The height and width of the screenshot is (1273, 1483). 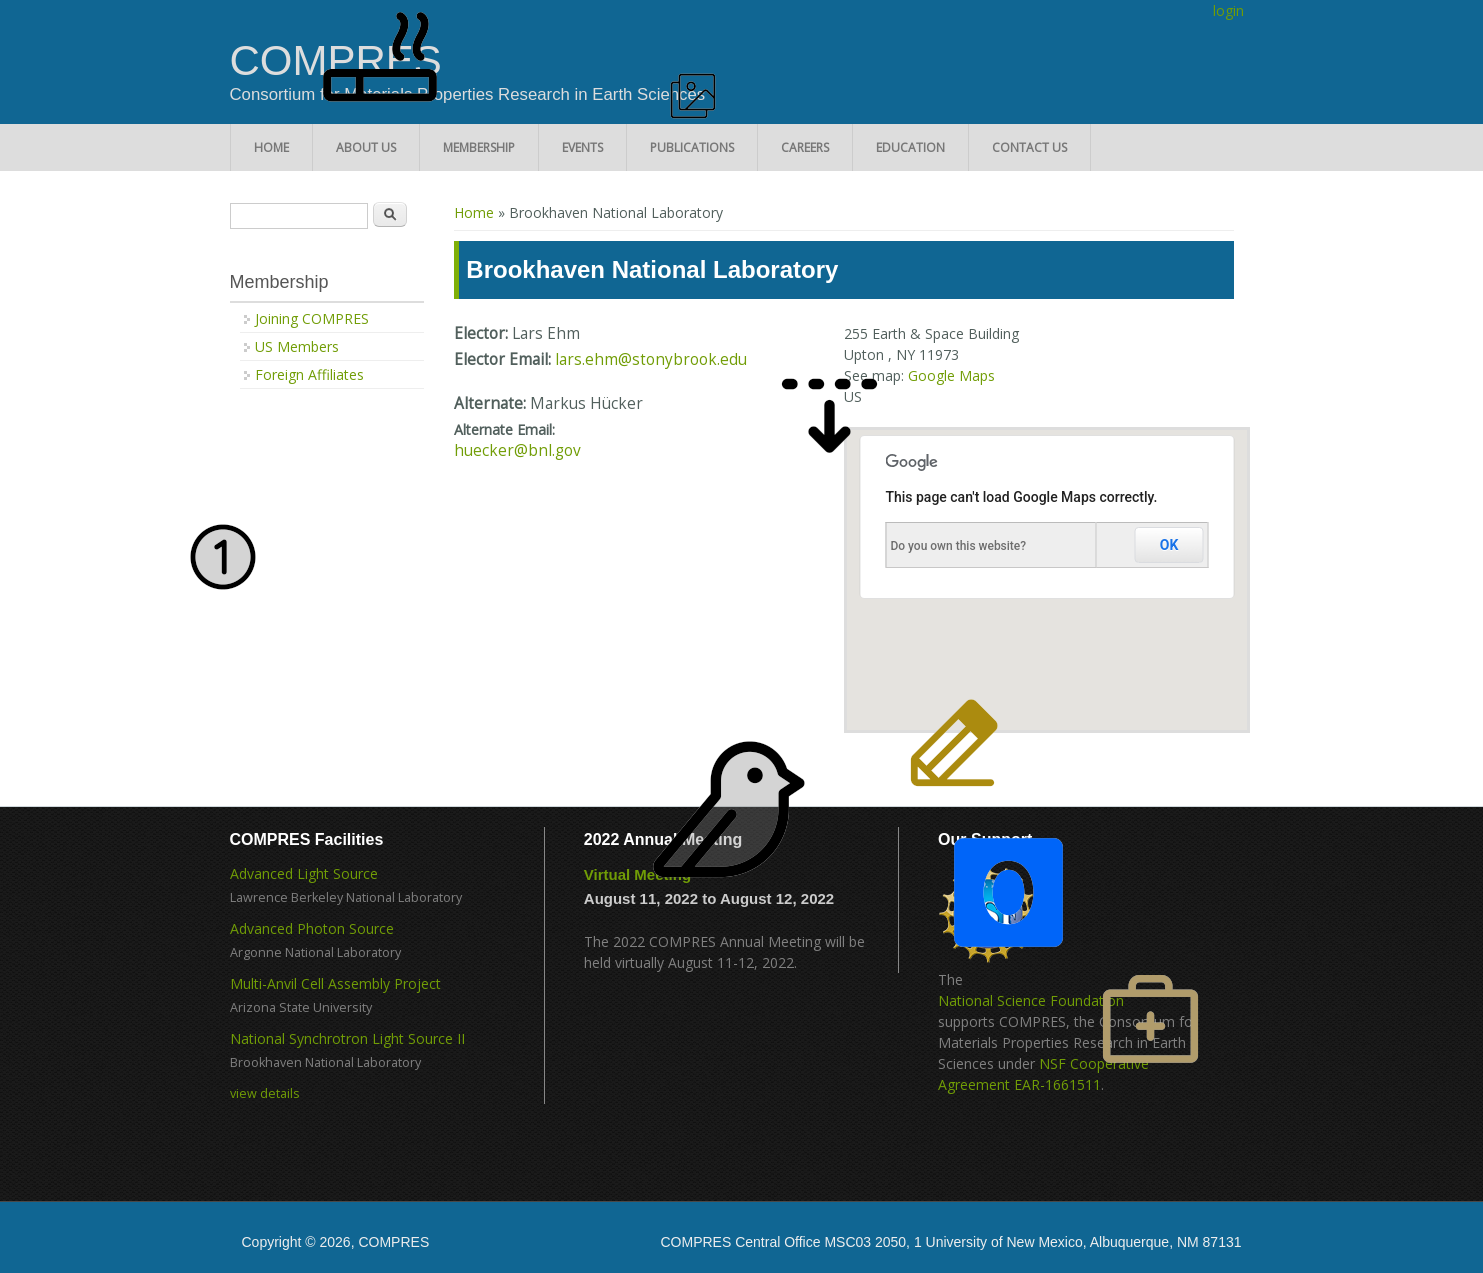 What do you see at coordinates (1008, 892) in the screenshot?
I see `indicates zero or no items` at bounding box center [1008, 892].